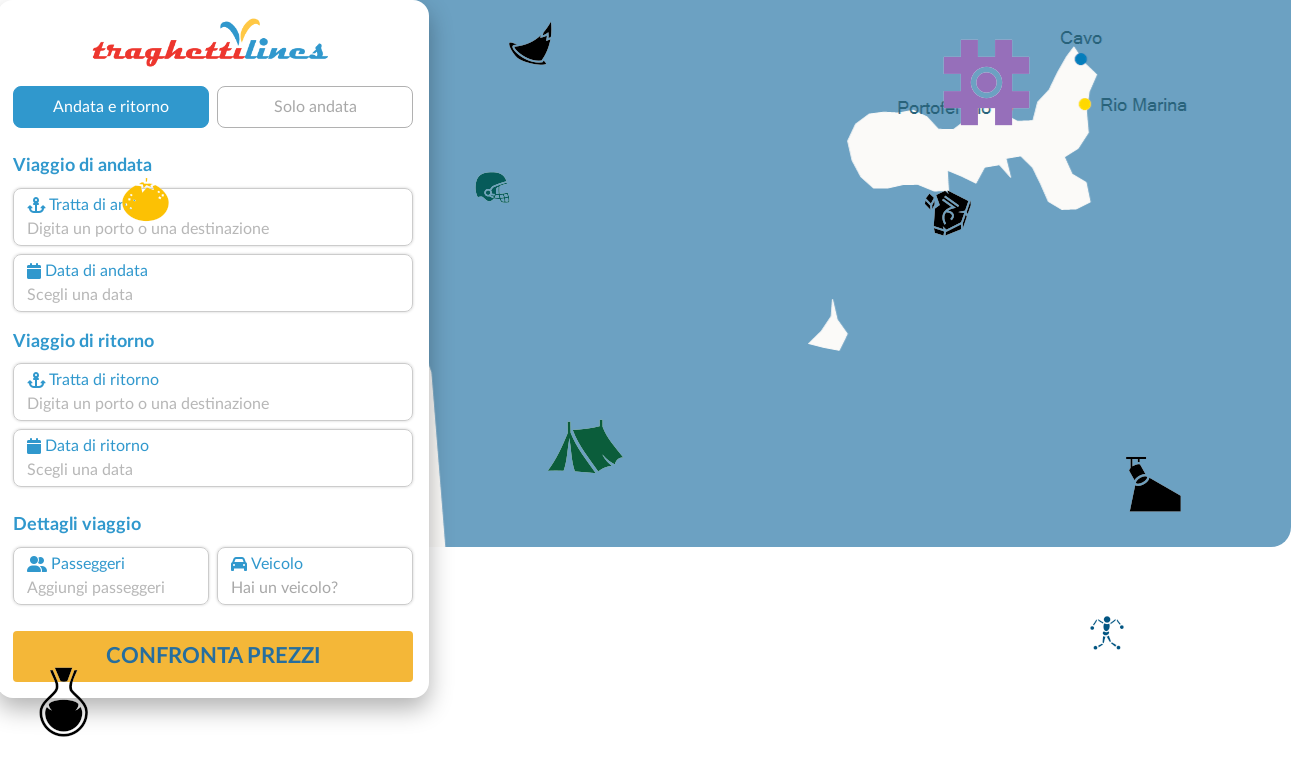 The height and width of the screenshot is (768, 1291). Describe the element at coordinates (531, 42) in the screenshot. I see `sound an alert or announcement` at that location.